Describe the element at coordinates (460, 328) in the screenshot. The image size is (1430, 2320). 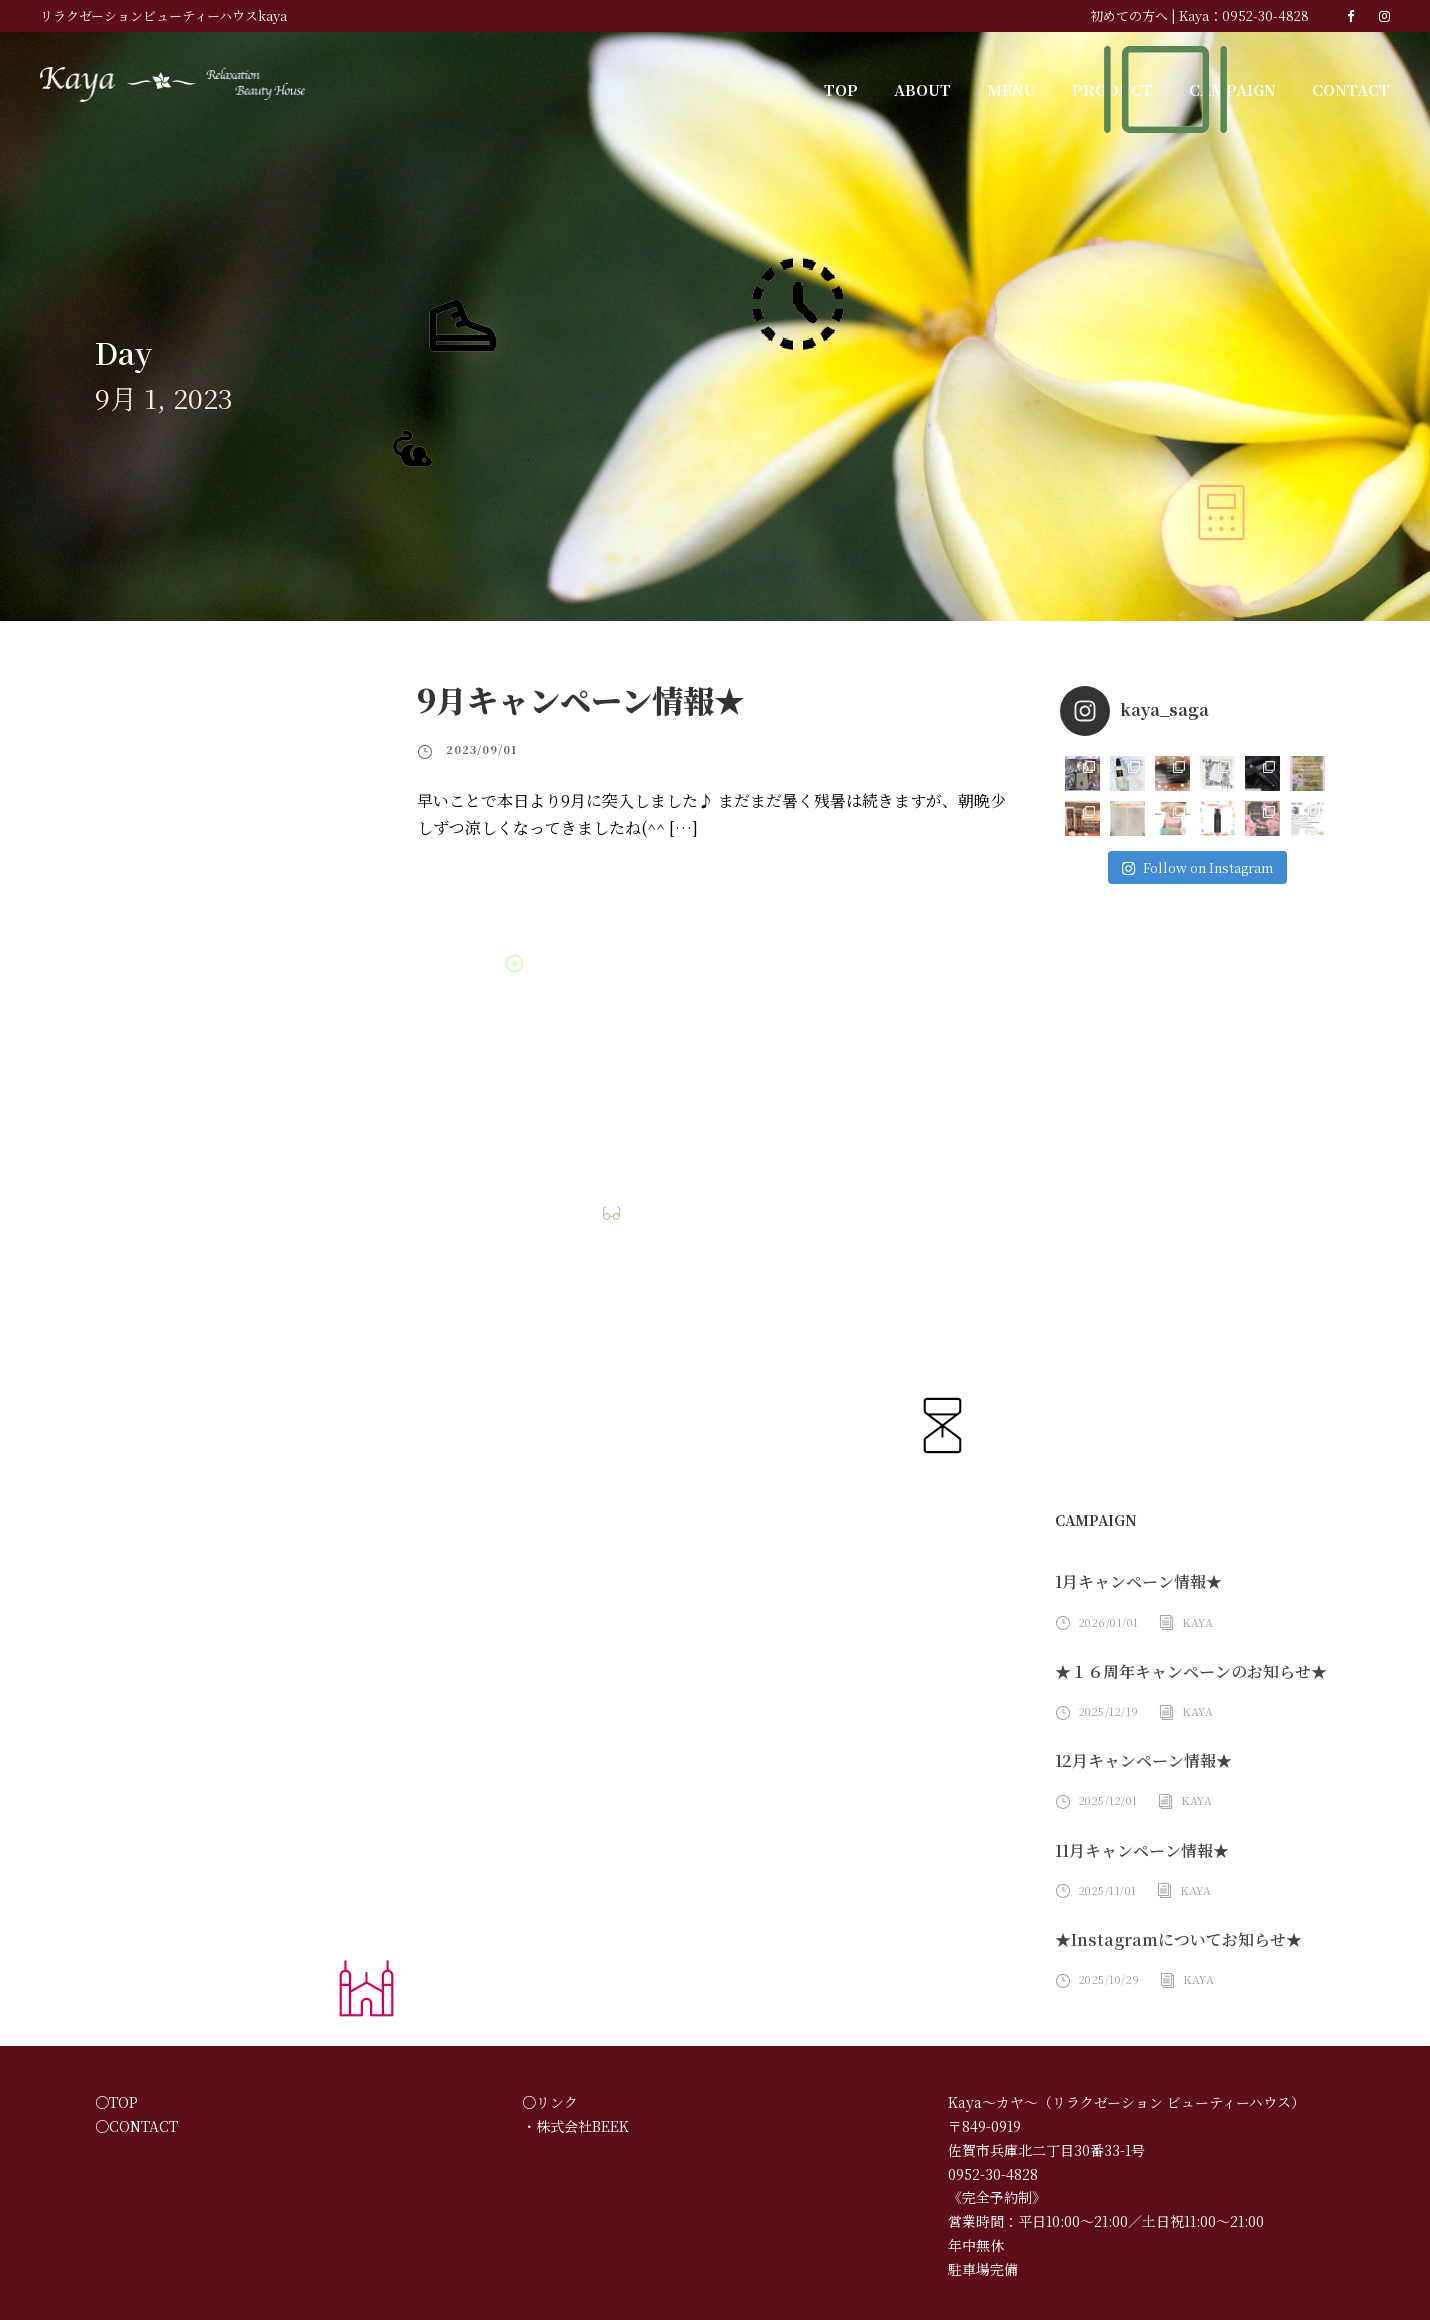
I see `access footwear or shoe category` at that location.